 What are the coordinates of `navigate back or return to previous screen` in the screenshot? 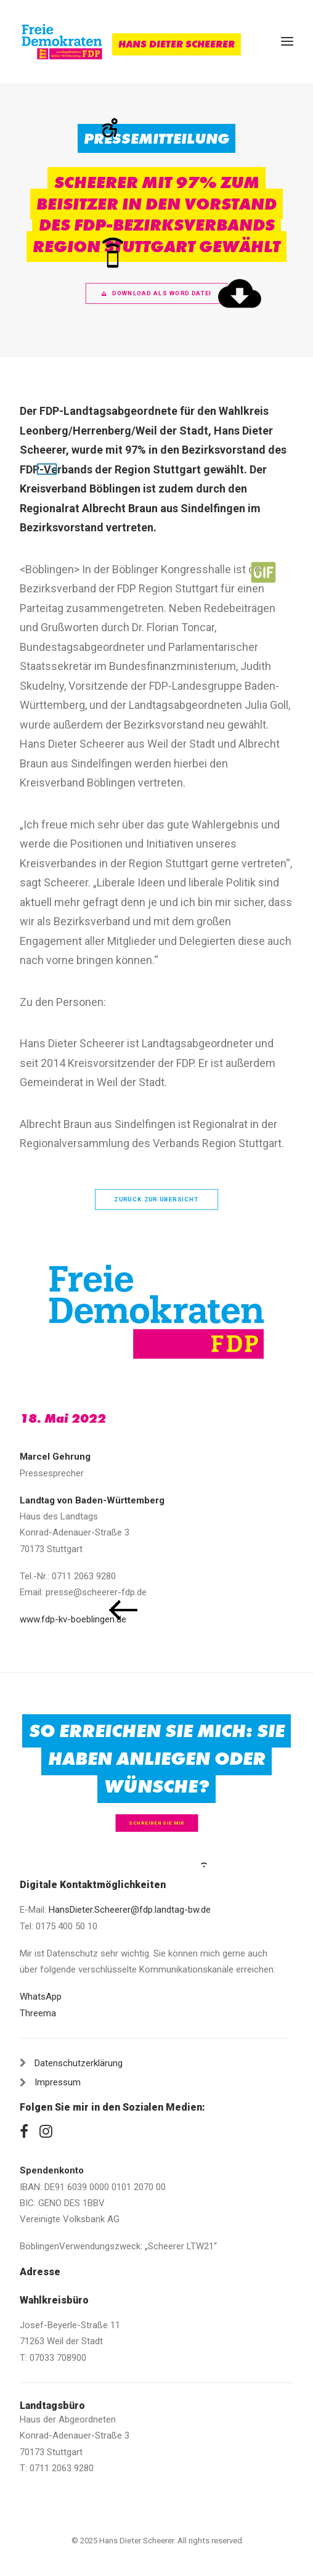 It's located at (123, 1610).